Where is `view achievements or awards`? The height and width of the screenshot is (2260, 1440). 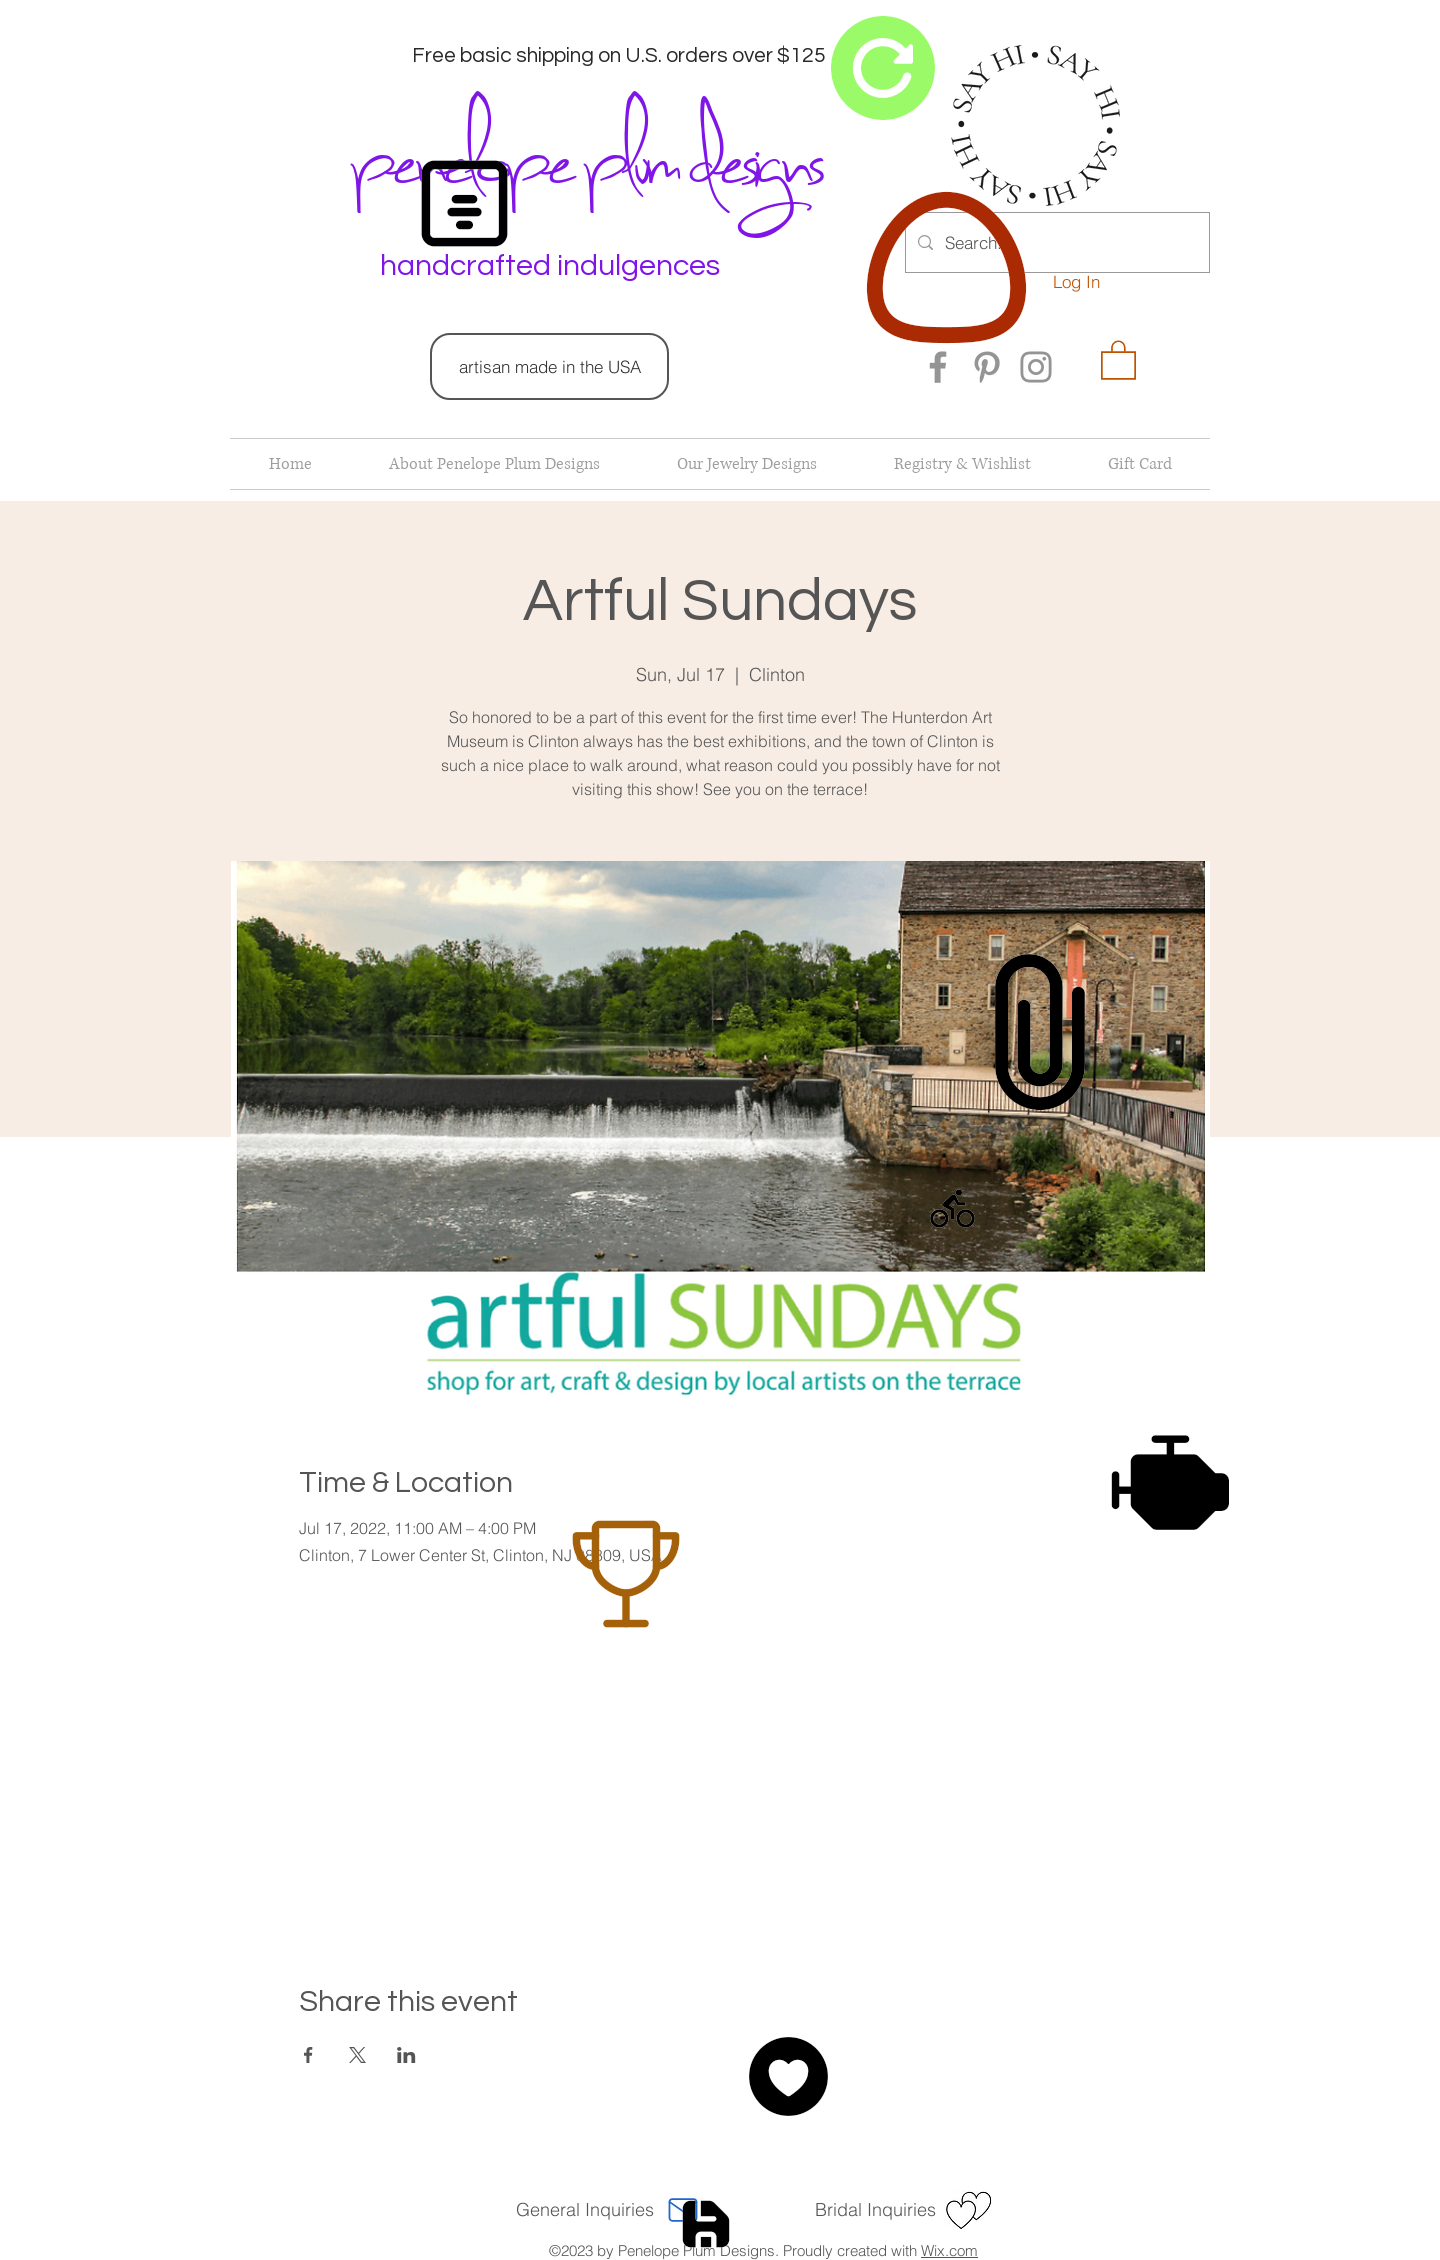 view achievements or awards is located at coordinates (626, 1574).